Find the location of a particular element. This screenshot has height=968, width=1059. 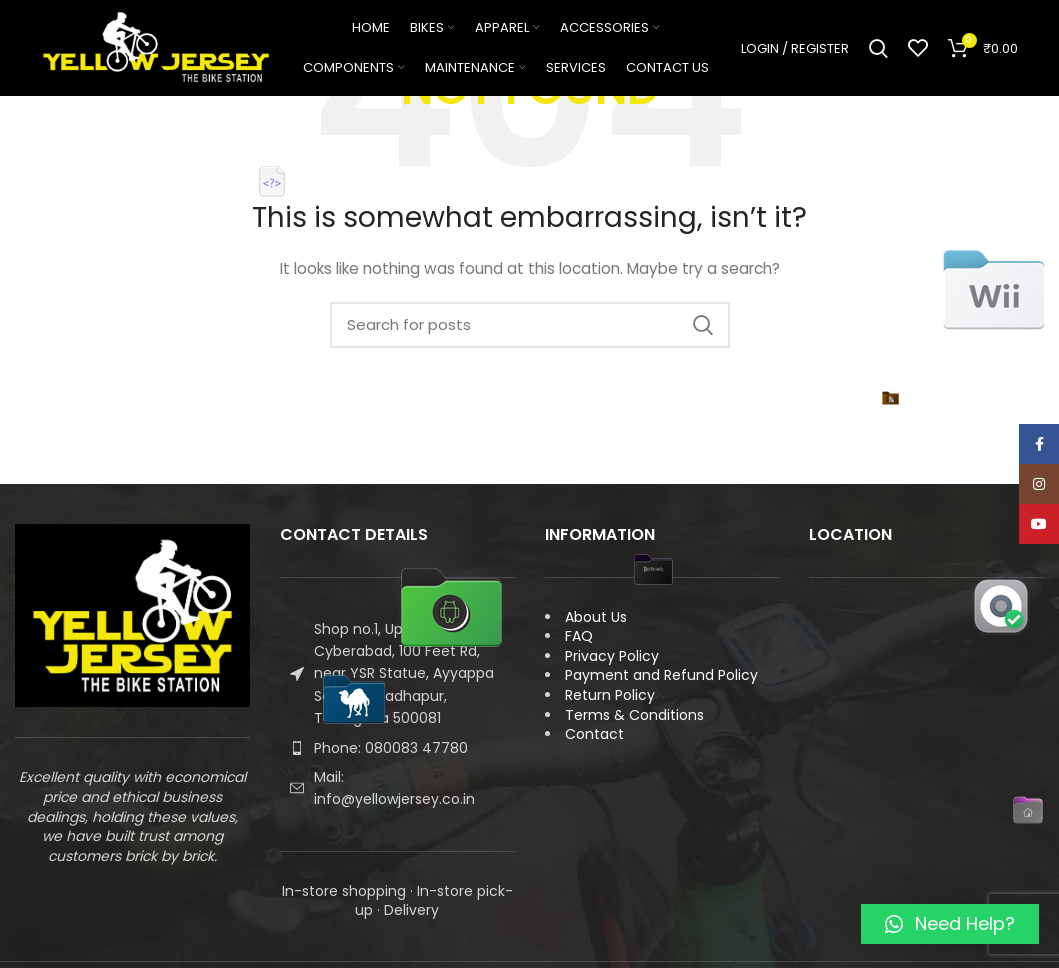

optical drive verified and working correctly is located at coordinates (1001, 607).